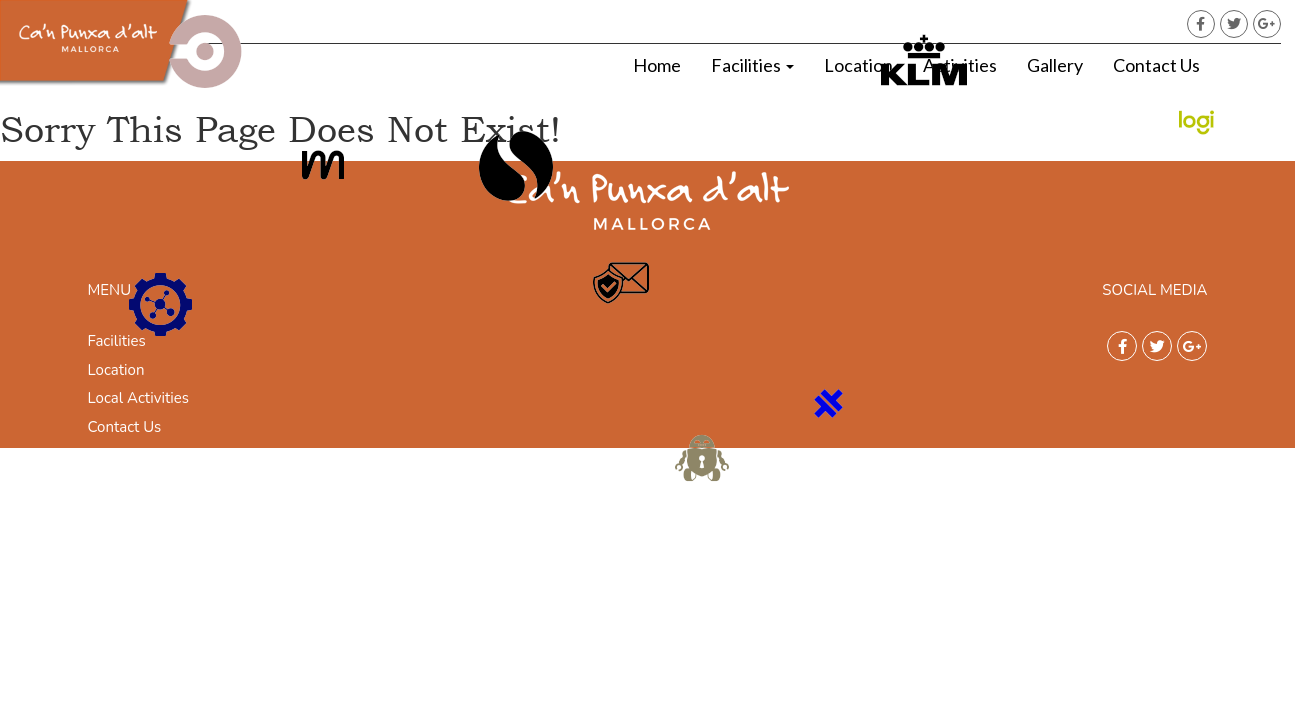 This screenshot has height=720, width=1295. What do you see at coordinates (1196, 122) in the screenshot?
I see `Logitech brand logo` at bounding box center [1196, 122].